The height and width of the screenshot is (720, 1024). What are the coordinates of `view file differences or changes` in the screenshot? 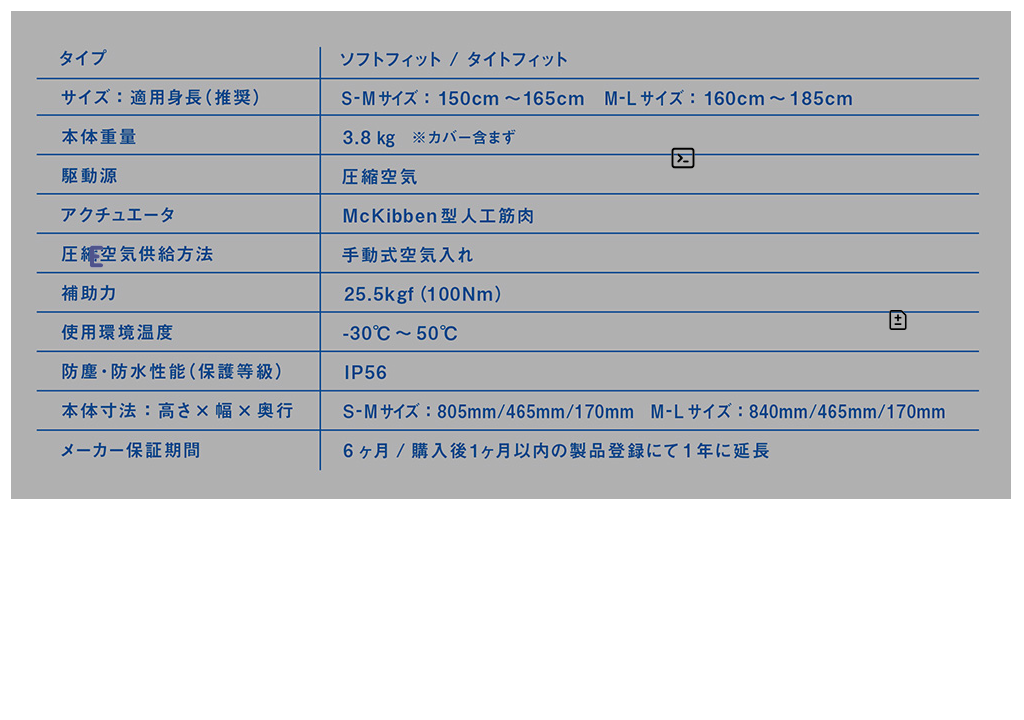 It's located at (898, 320).